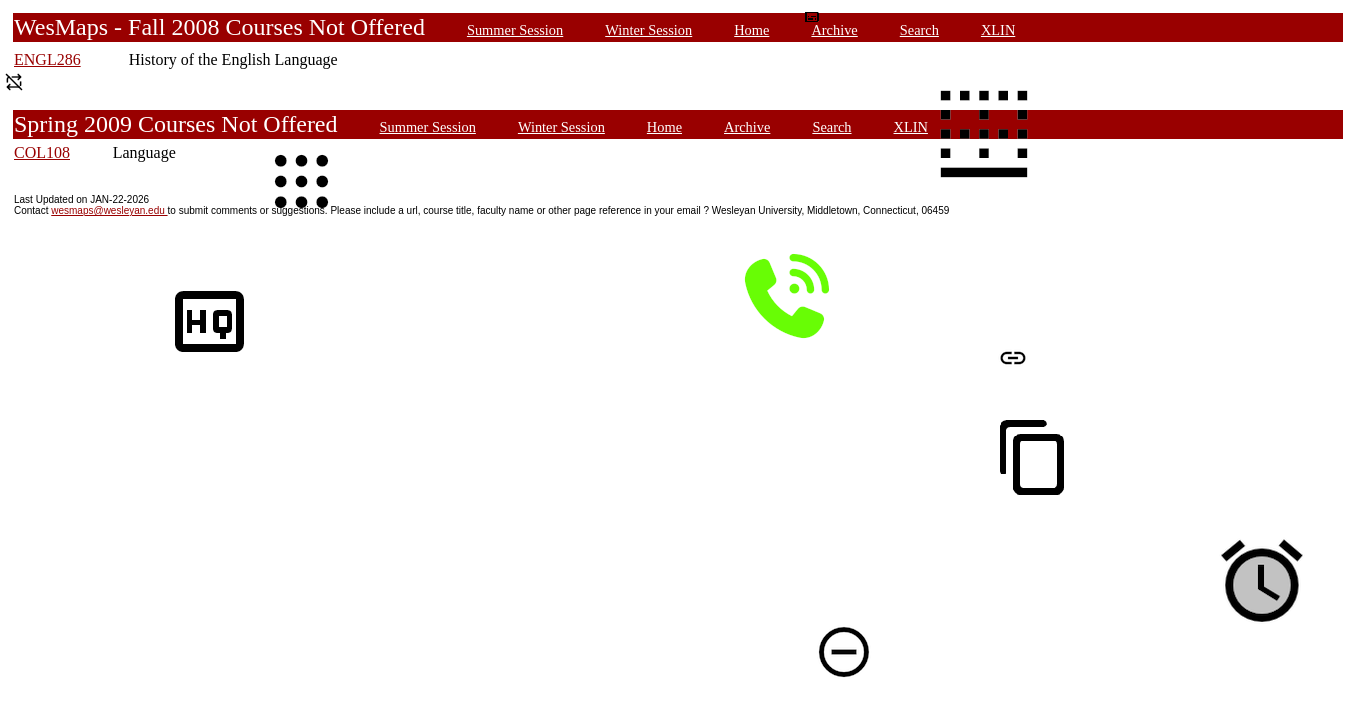 The width and height of the screenshot is (1356, 720). Describe the element at coordinates (1262, 581) in the screenshot. I see `view and manage alarms` at that location.